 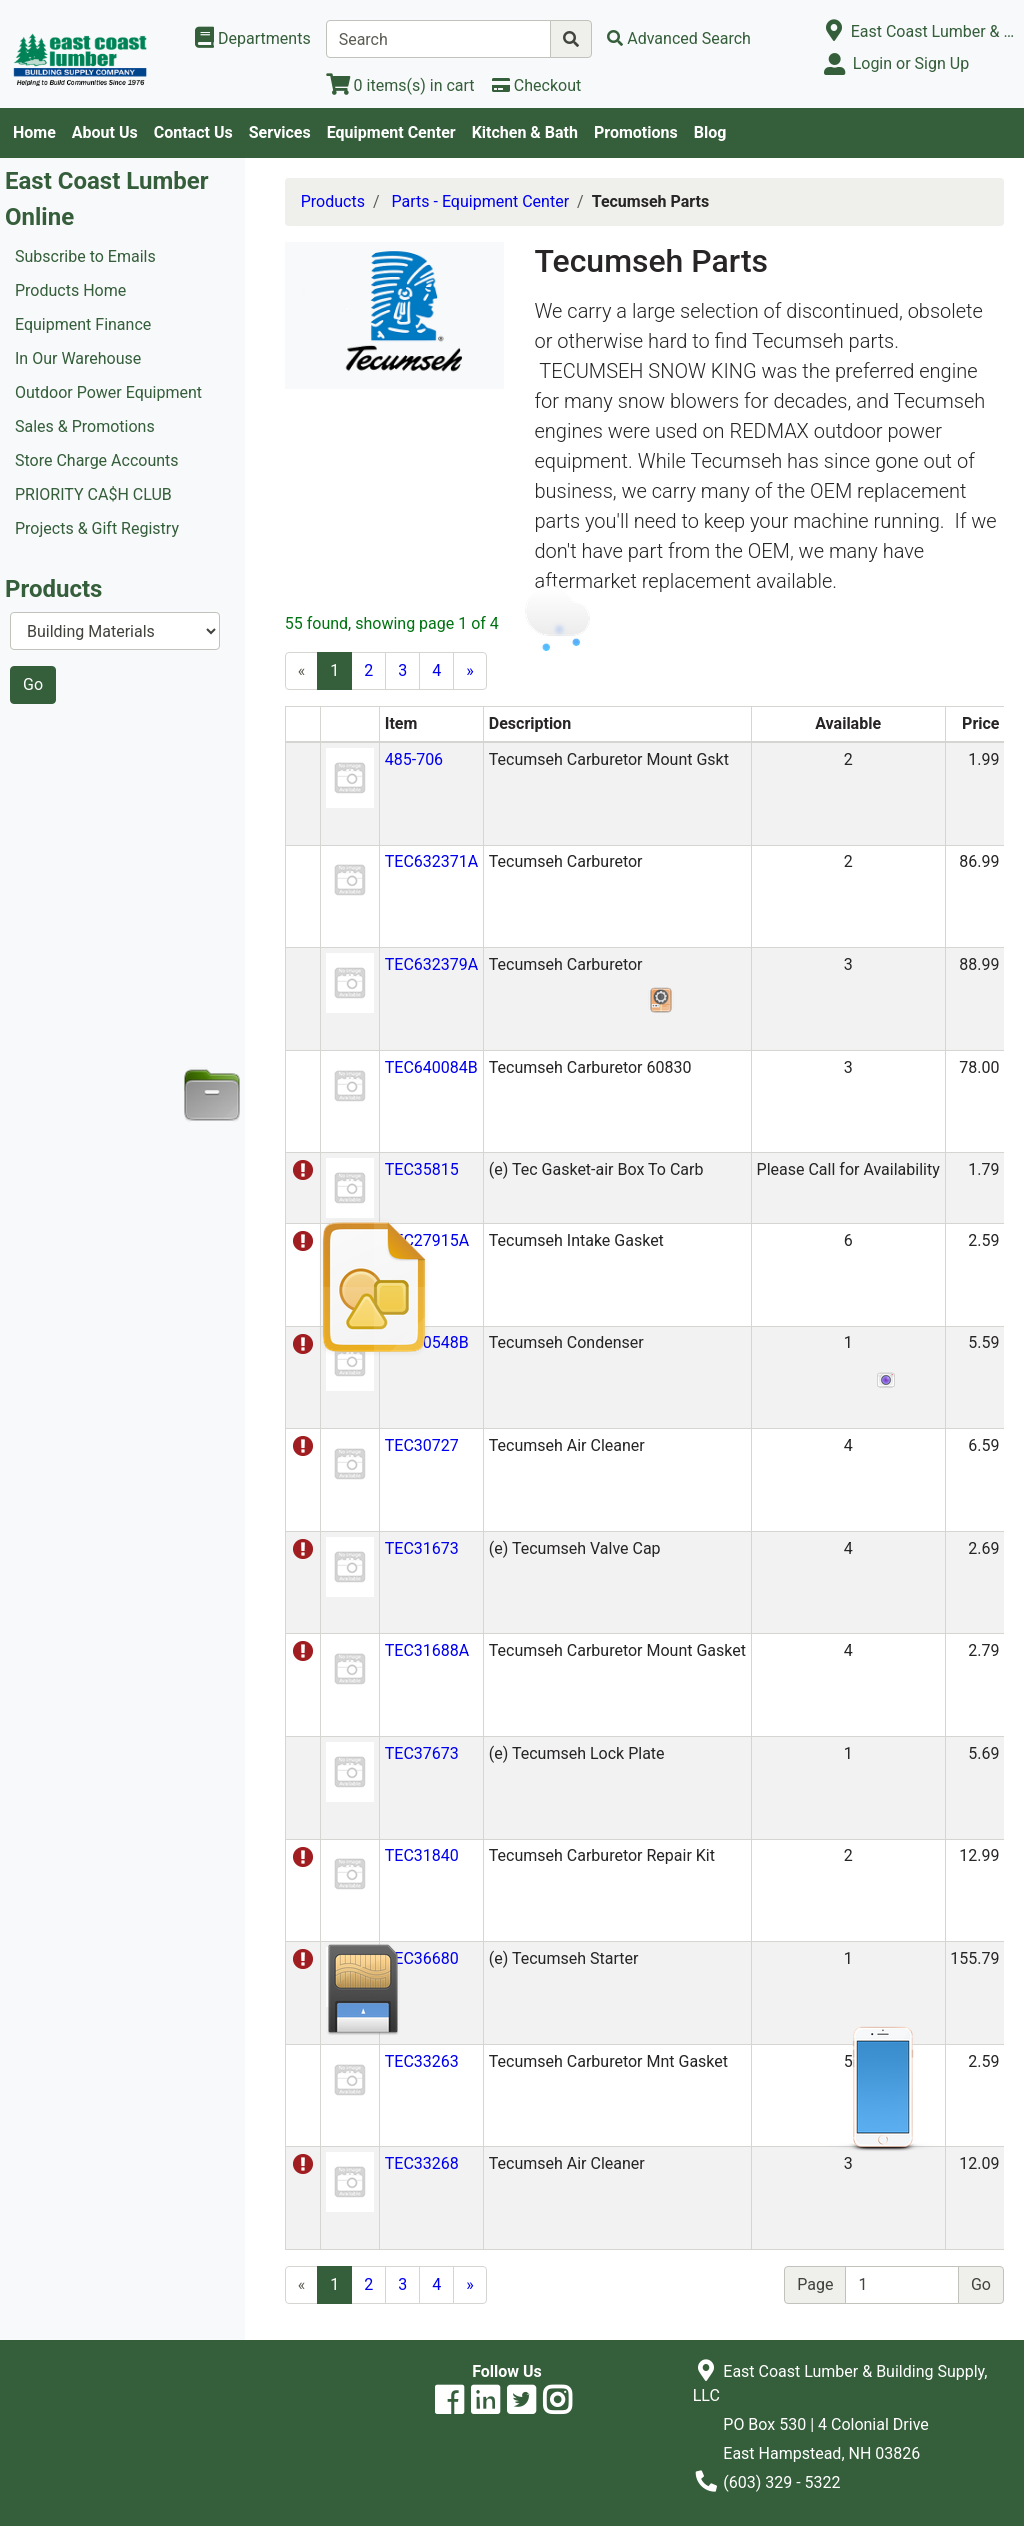 What do you see at coordinates (212, 1095) in the screenshot?
I see `open the file manager application` at bounding box center [212, 1095].